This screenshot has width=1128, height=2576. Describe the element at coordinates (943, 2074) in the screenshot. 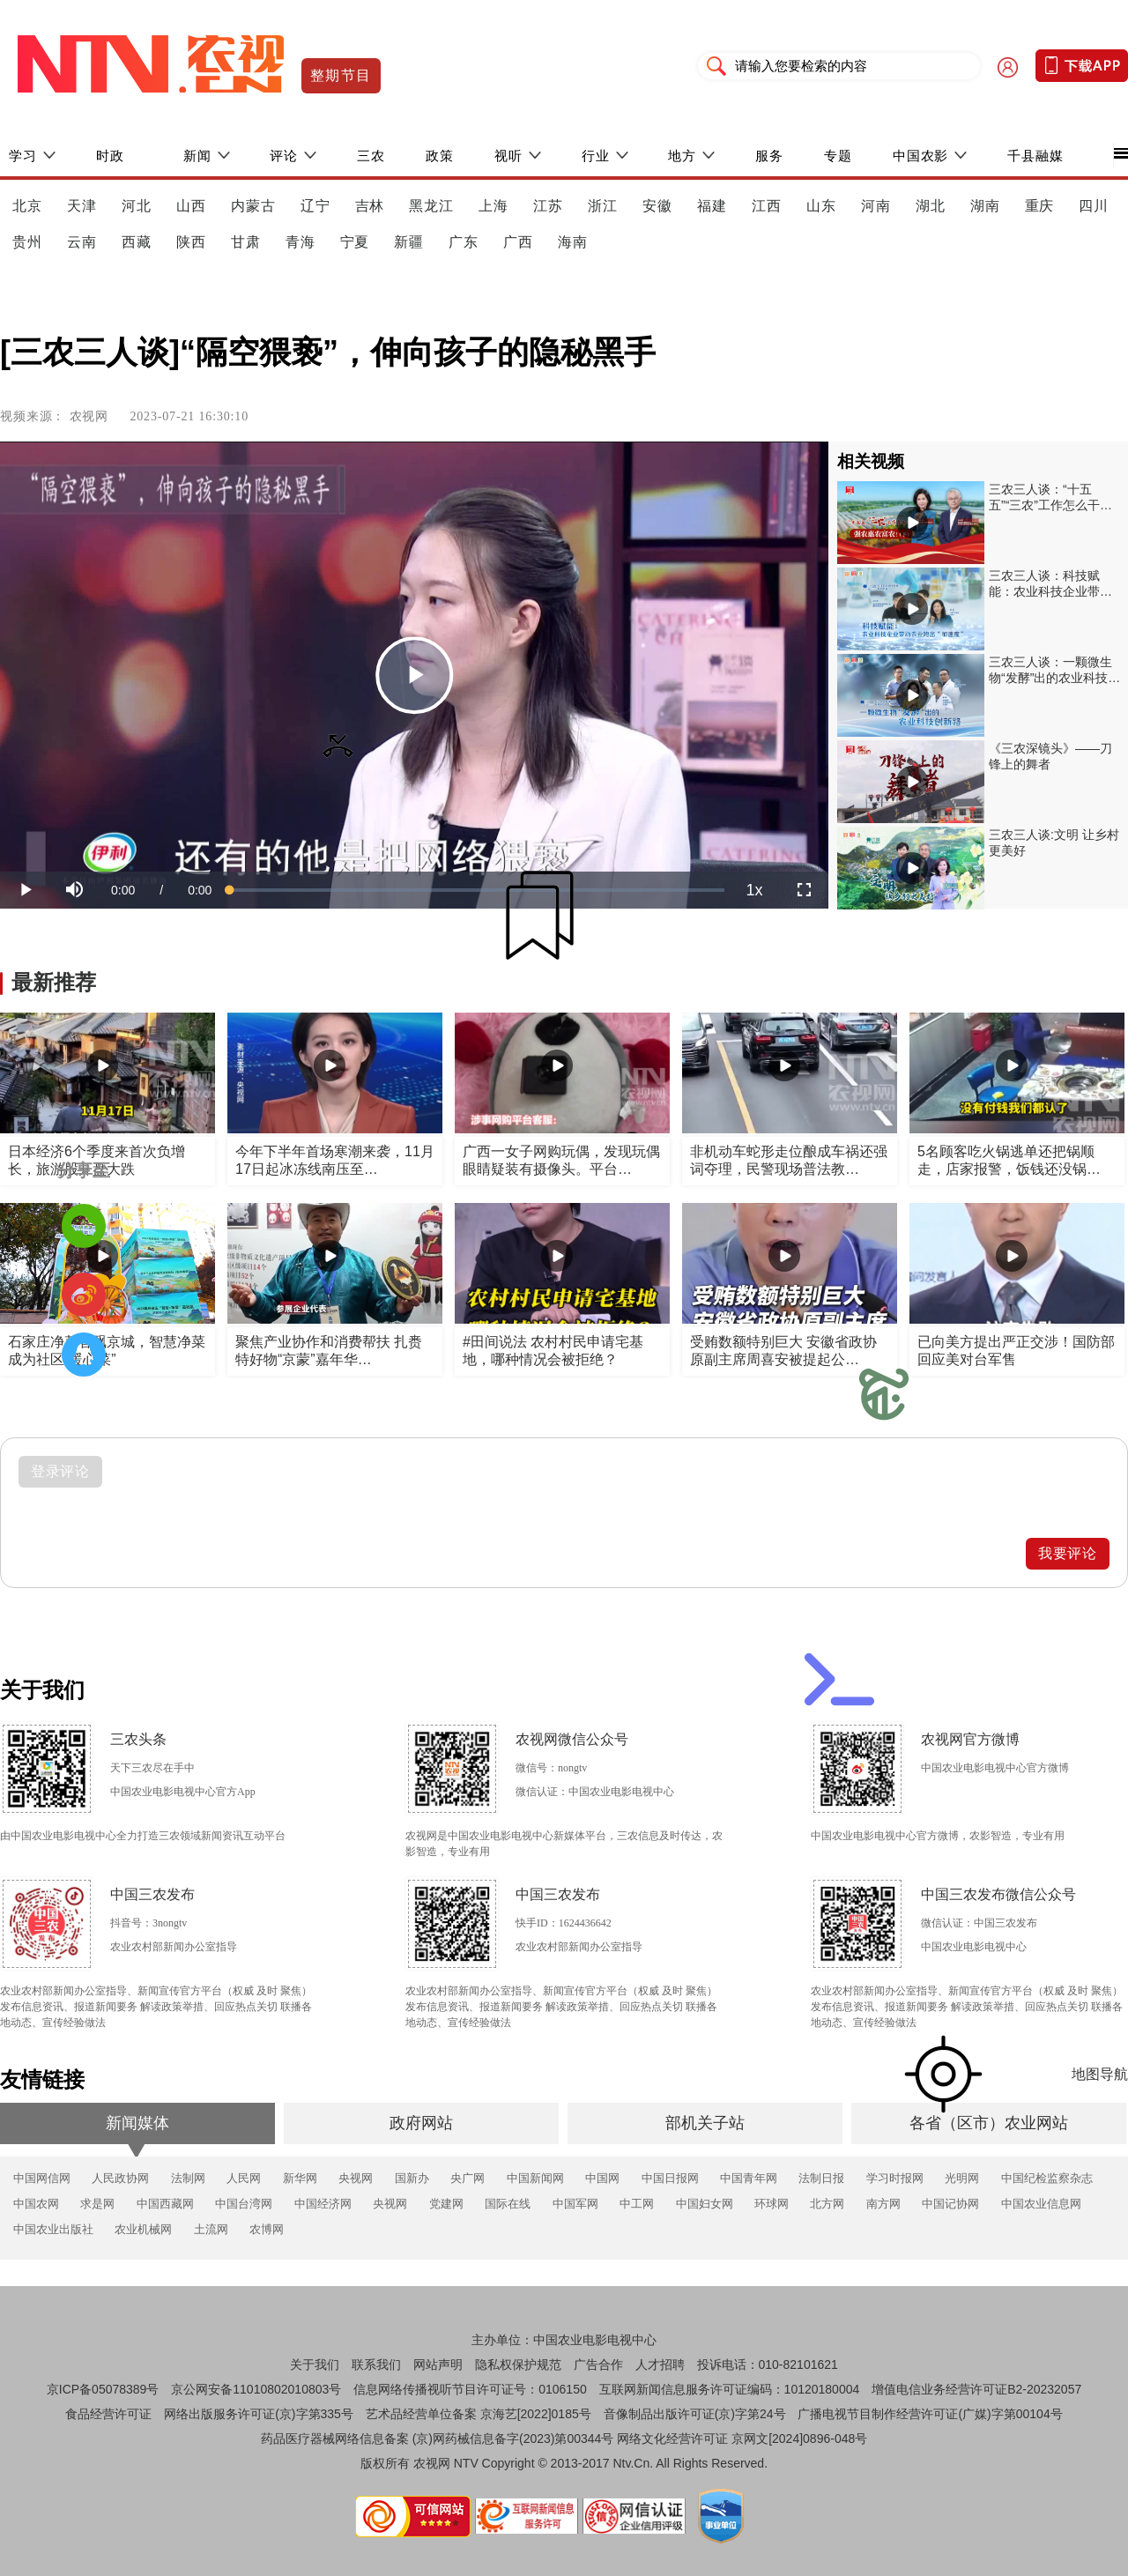

I see `center map on current location` at that location.